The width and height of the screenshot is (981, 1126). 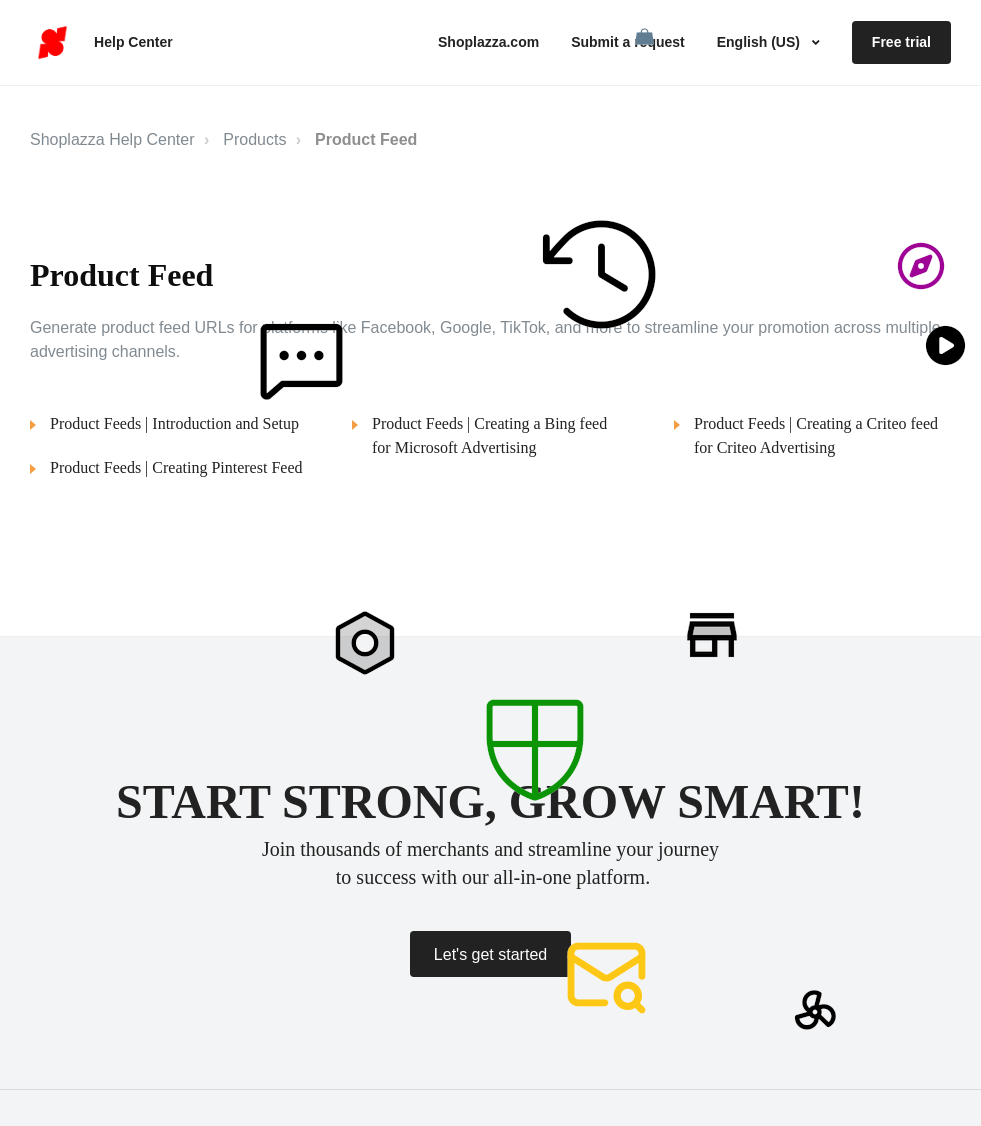 What do you see at coordinates (606, 974) in the screenshot?
I see `search your emails` at bounding box center [606, 974].